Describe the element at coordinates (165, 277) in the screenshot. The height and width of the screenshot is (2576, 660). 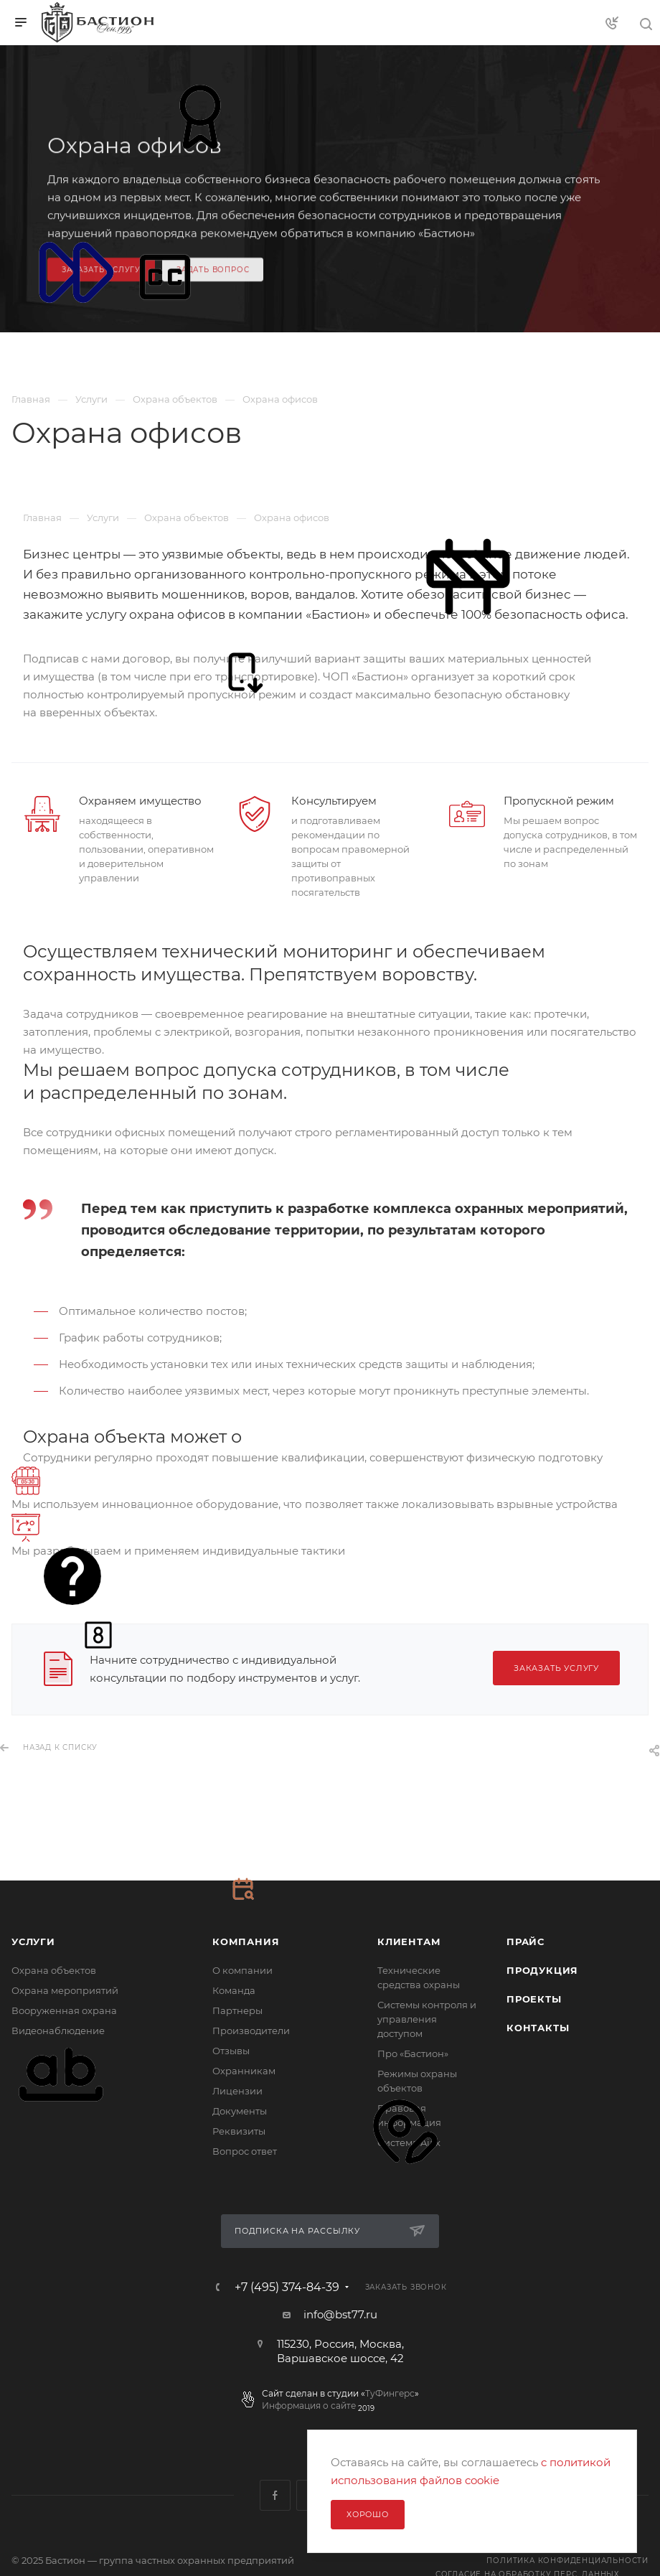
I see `enable closed captions for video content` at that location.